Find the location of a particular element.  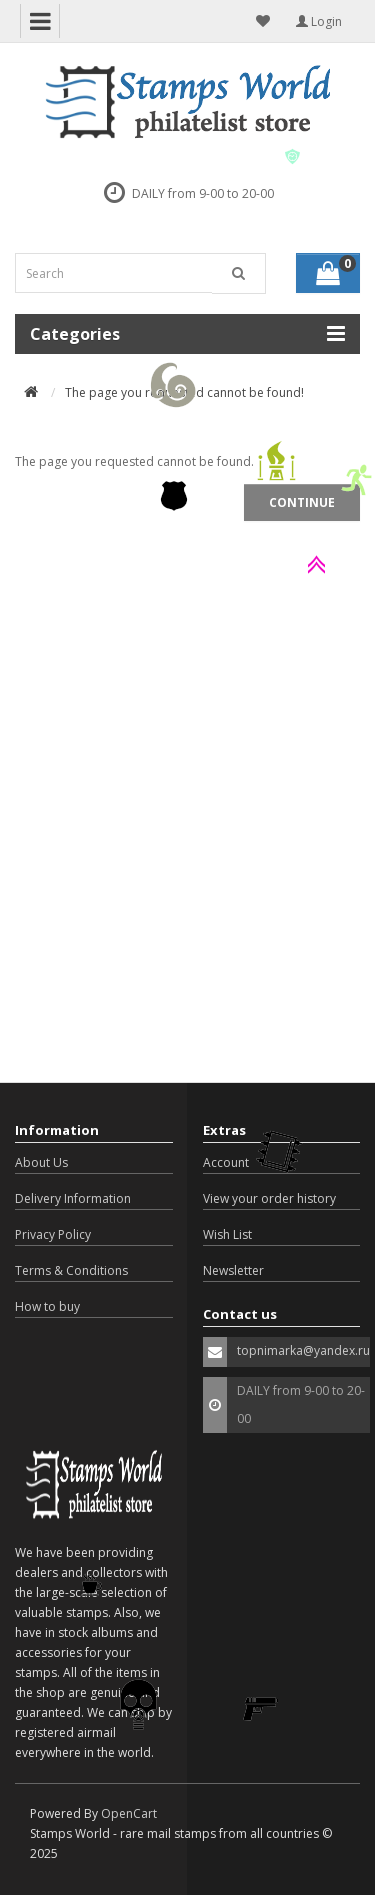

indicates corporal military rank is located at coordinates (316, 564).